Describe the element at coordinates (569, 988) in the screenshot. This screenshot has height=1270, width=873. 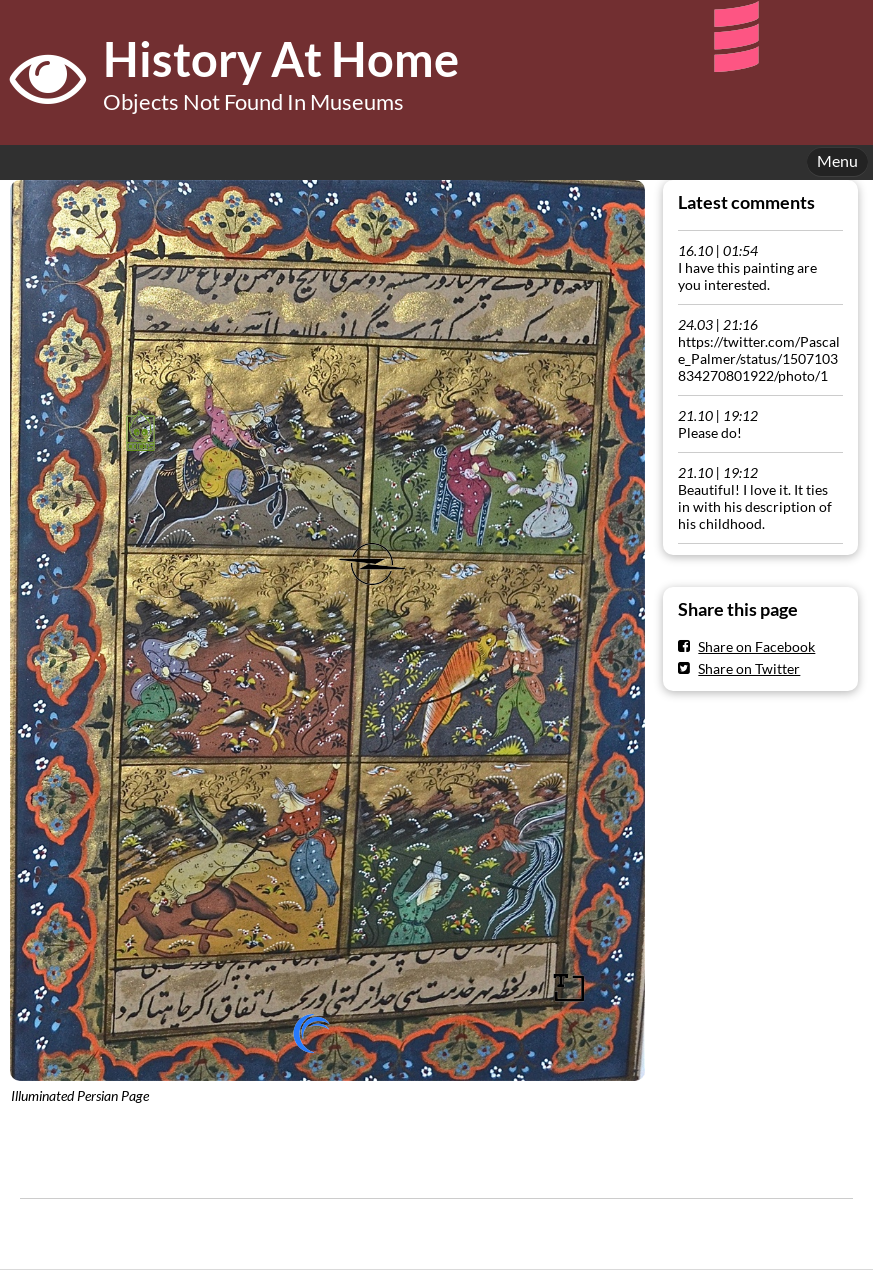
I see `insert a text block or text box` at that location.